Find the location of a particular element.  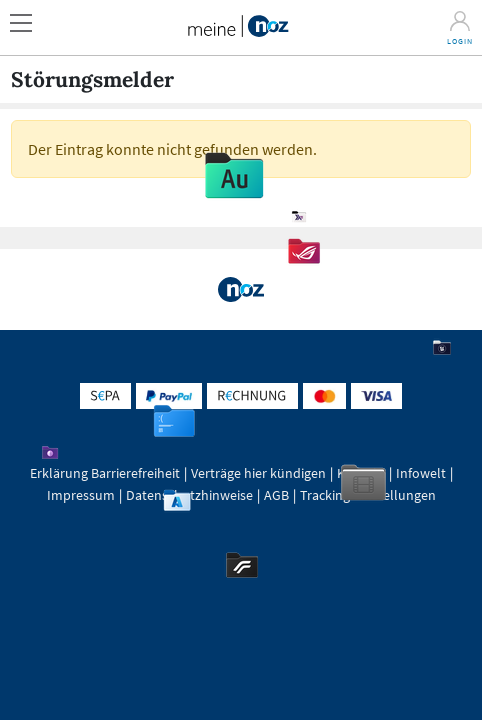

folder containing tor browser files is located at coordinates (50, 453).